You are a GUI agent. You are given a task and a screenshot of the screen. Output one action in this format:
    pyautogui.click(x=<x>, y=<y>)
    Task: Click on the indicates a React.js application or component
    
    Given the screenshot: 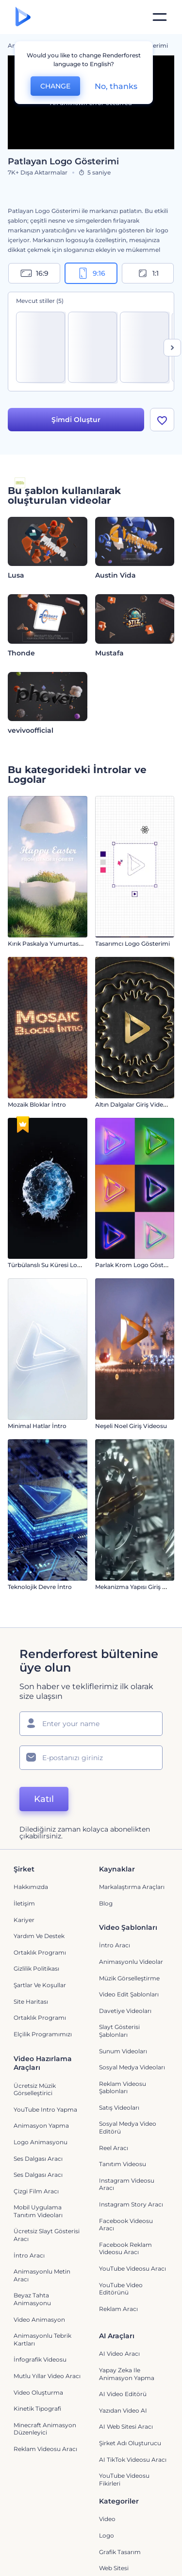 What is the action you would take?
    pyautogui.click(x=145, y=829)
    